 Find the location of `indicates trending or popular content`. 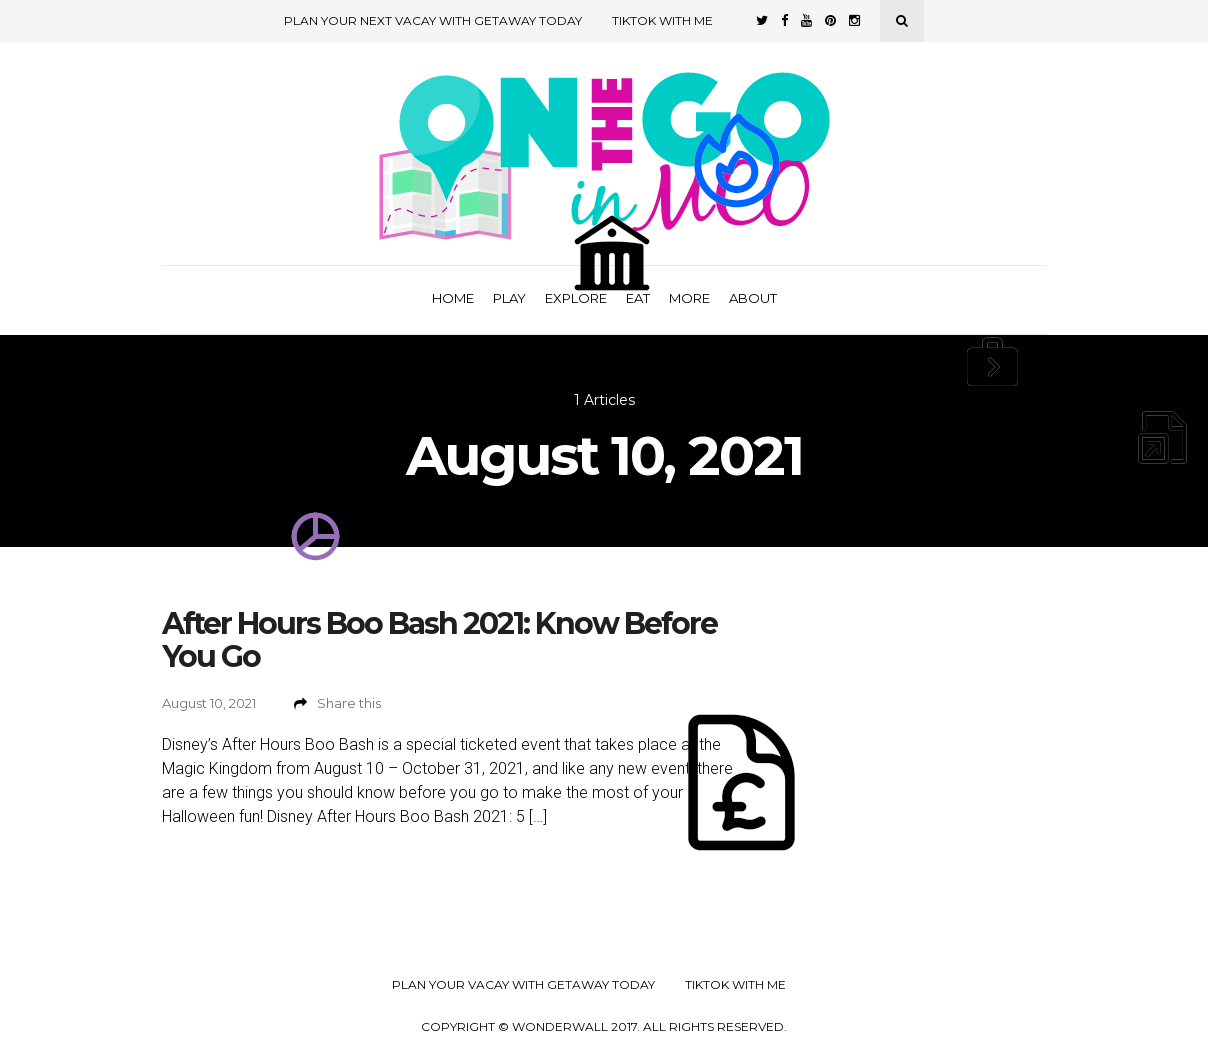

indicates trending or popular content is located at coordinates (737, 161).